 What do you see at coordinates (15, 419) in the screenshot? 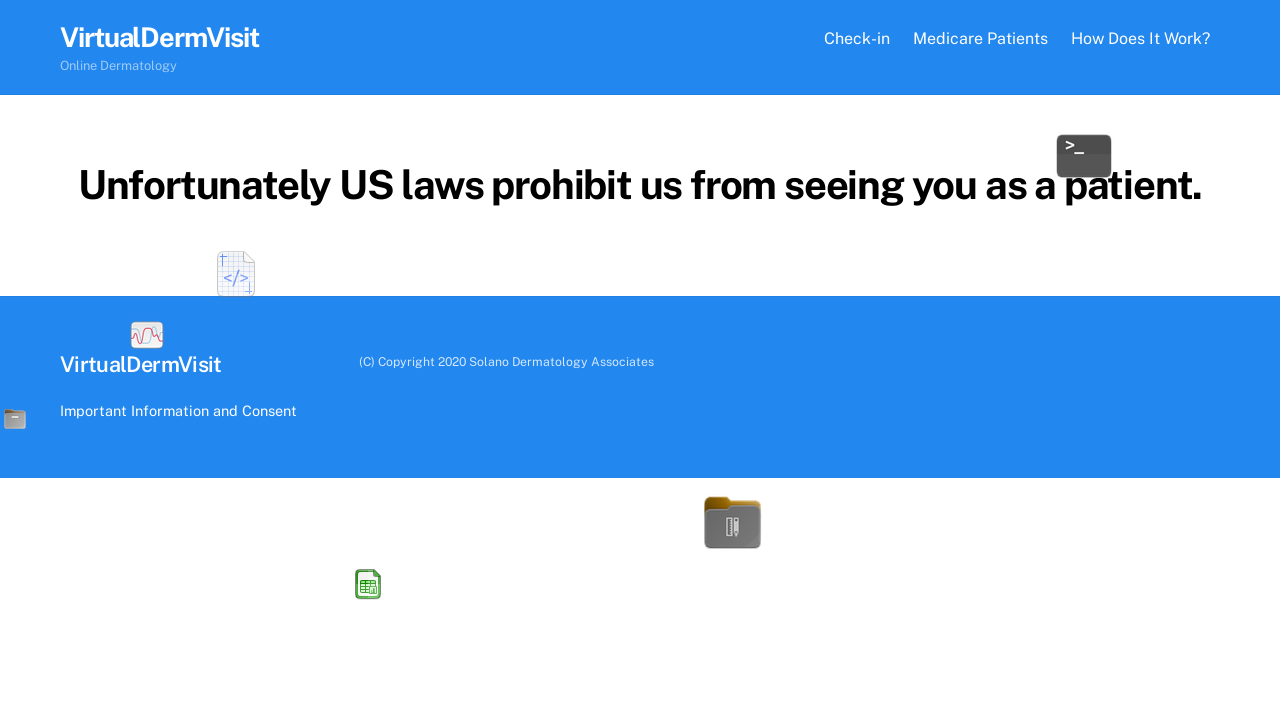
I see `open the file manager application` at bounding box center [15, 419].